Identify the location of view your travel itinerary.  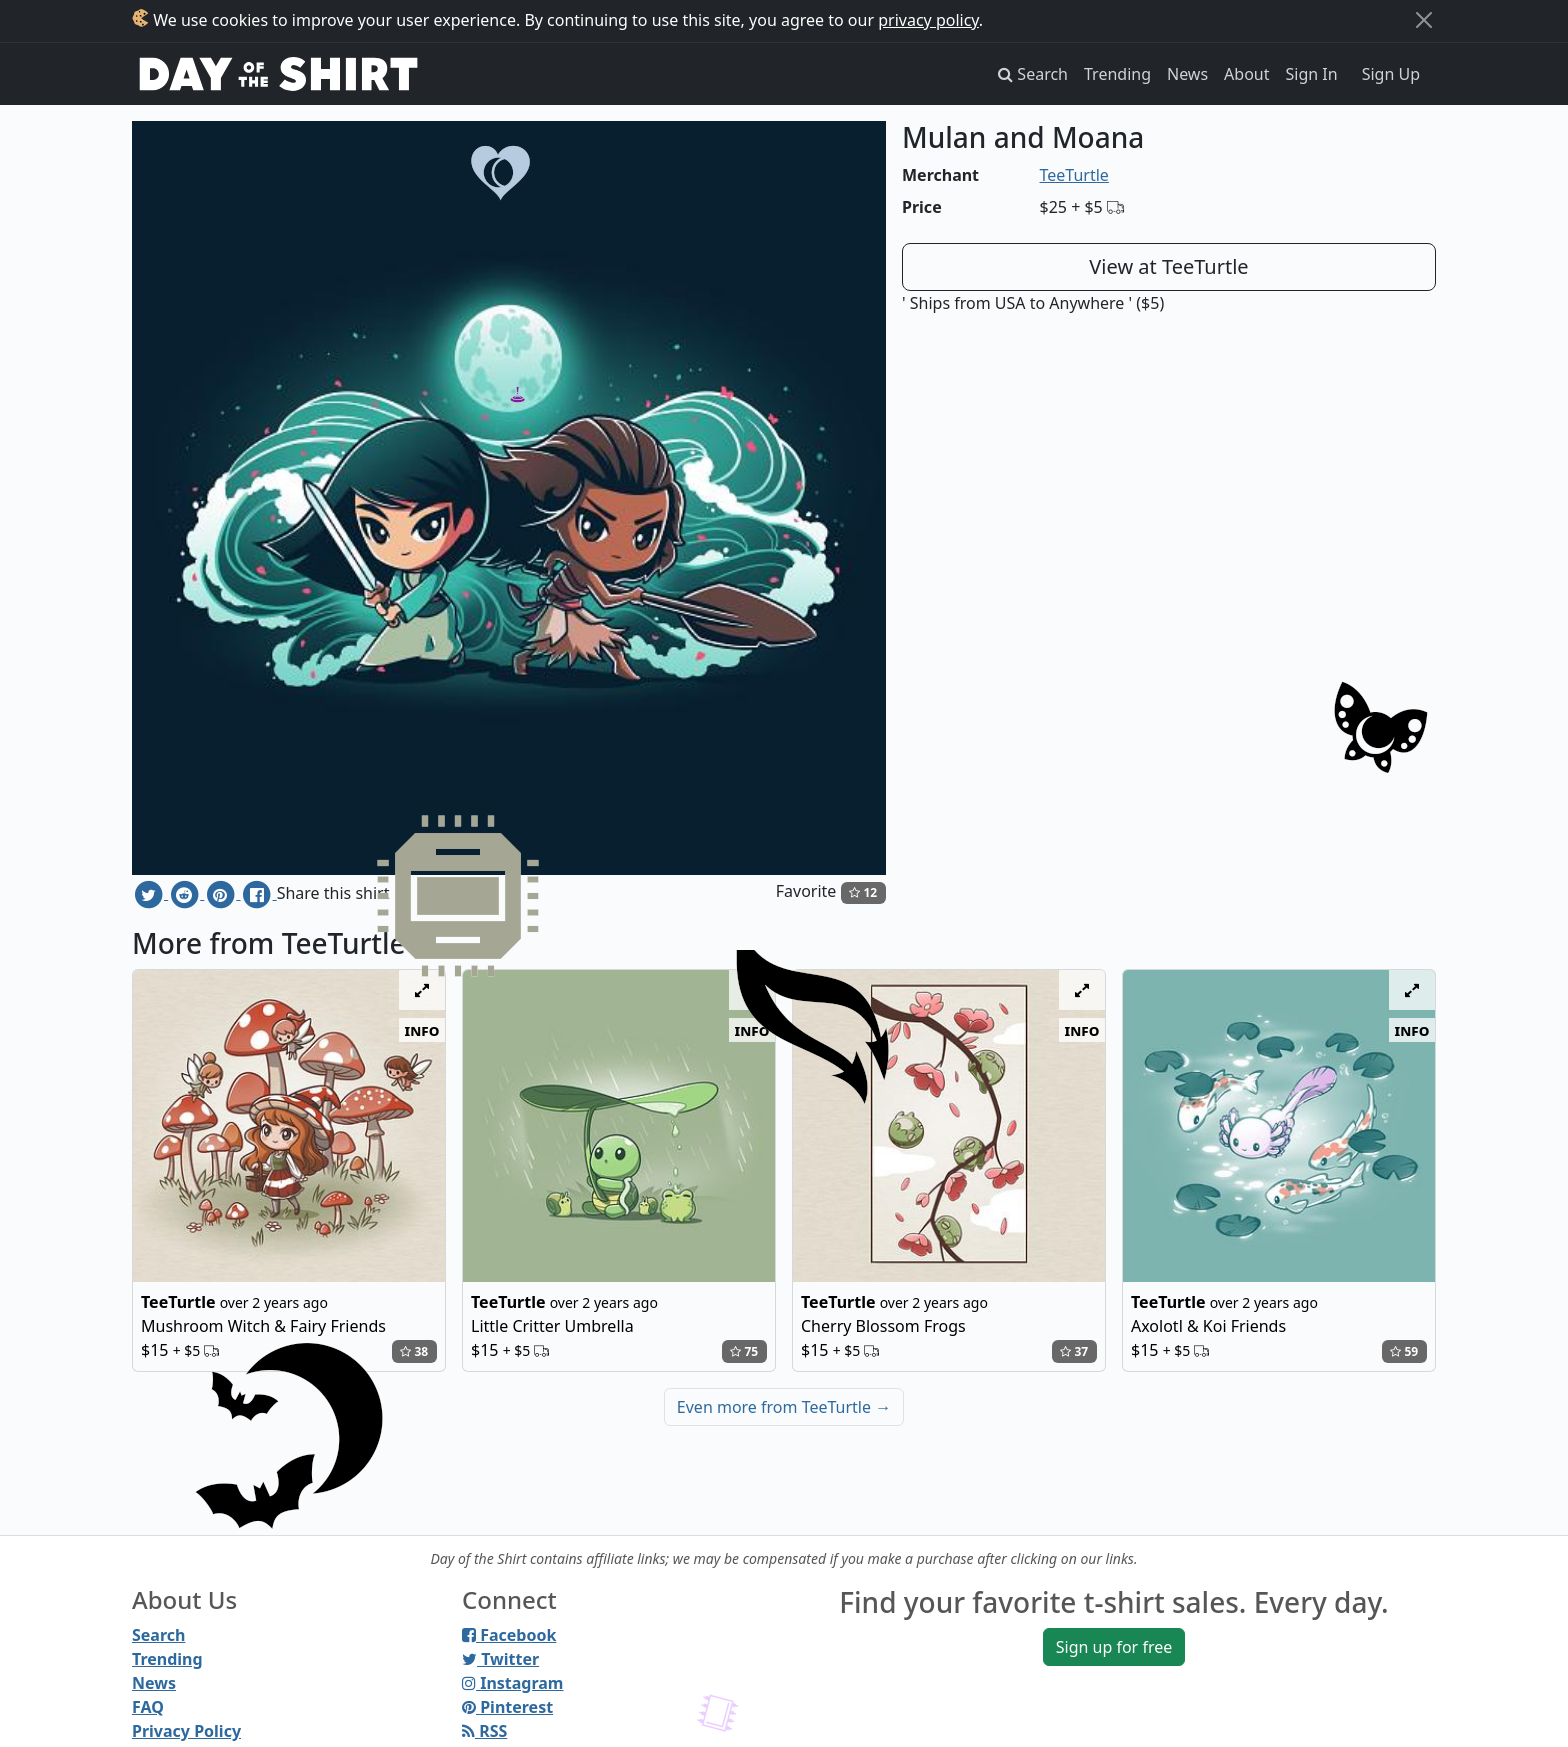
(812, 1027).